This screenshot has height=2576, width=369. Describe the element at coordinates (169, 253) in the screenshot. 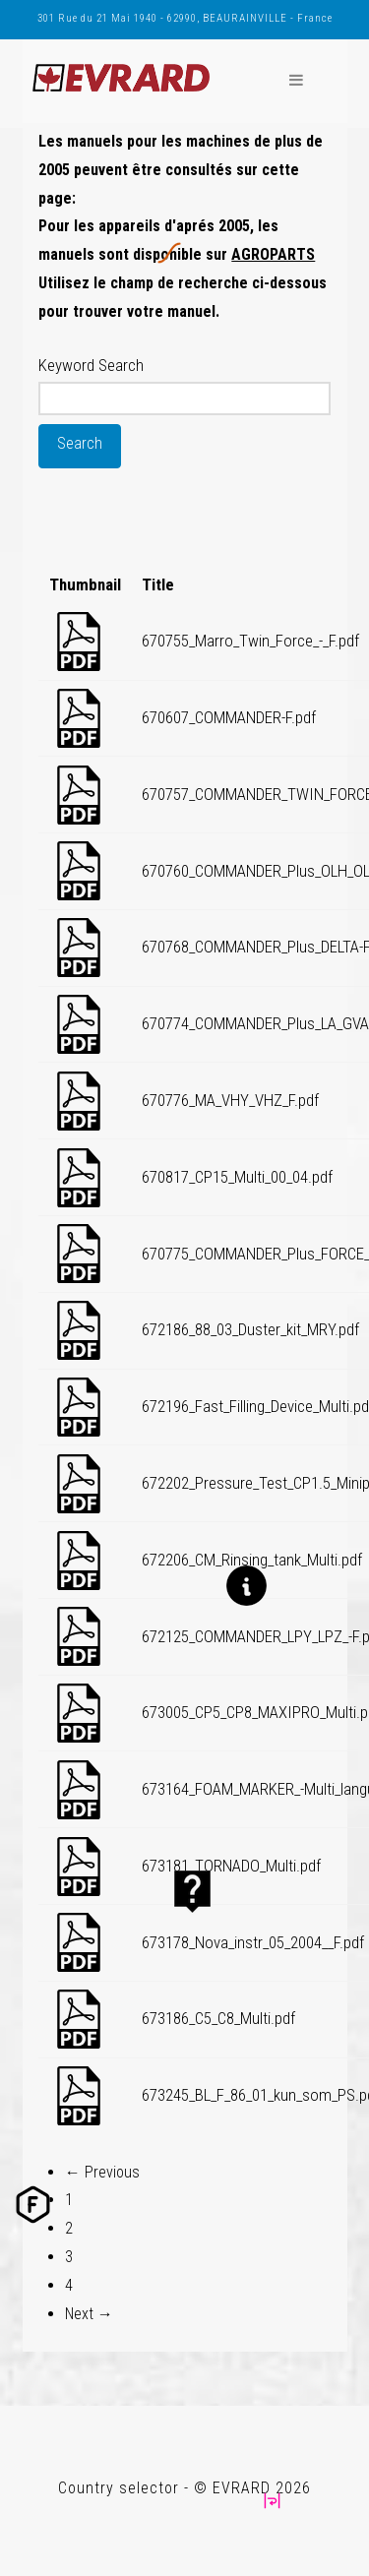

I see `apply ease-in-out animation timing` at that location.